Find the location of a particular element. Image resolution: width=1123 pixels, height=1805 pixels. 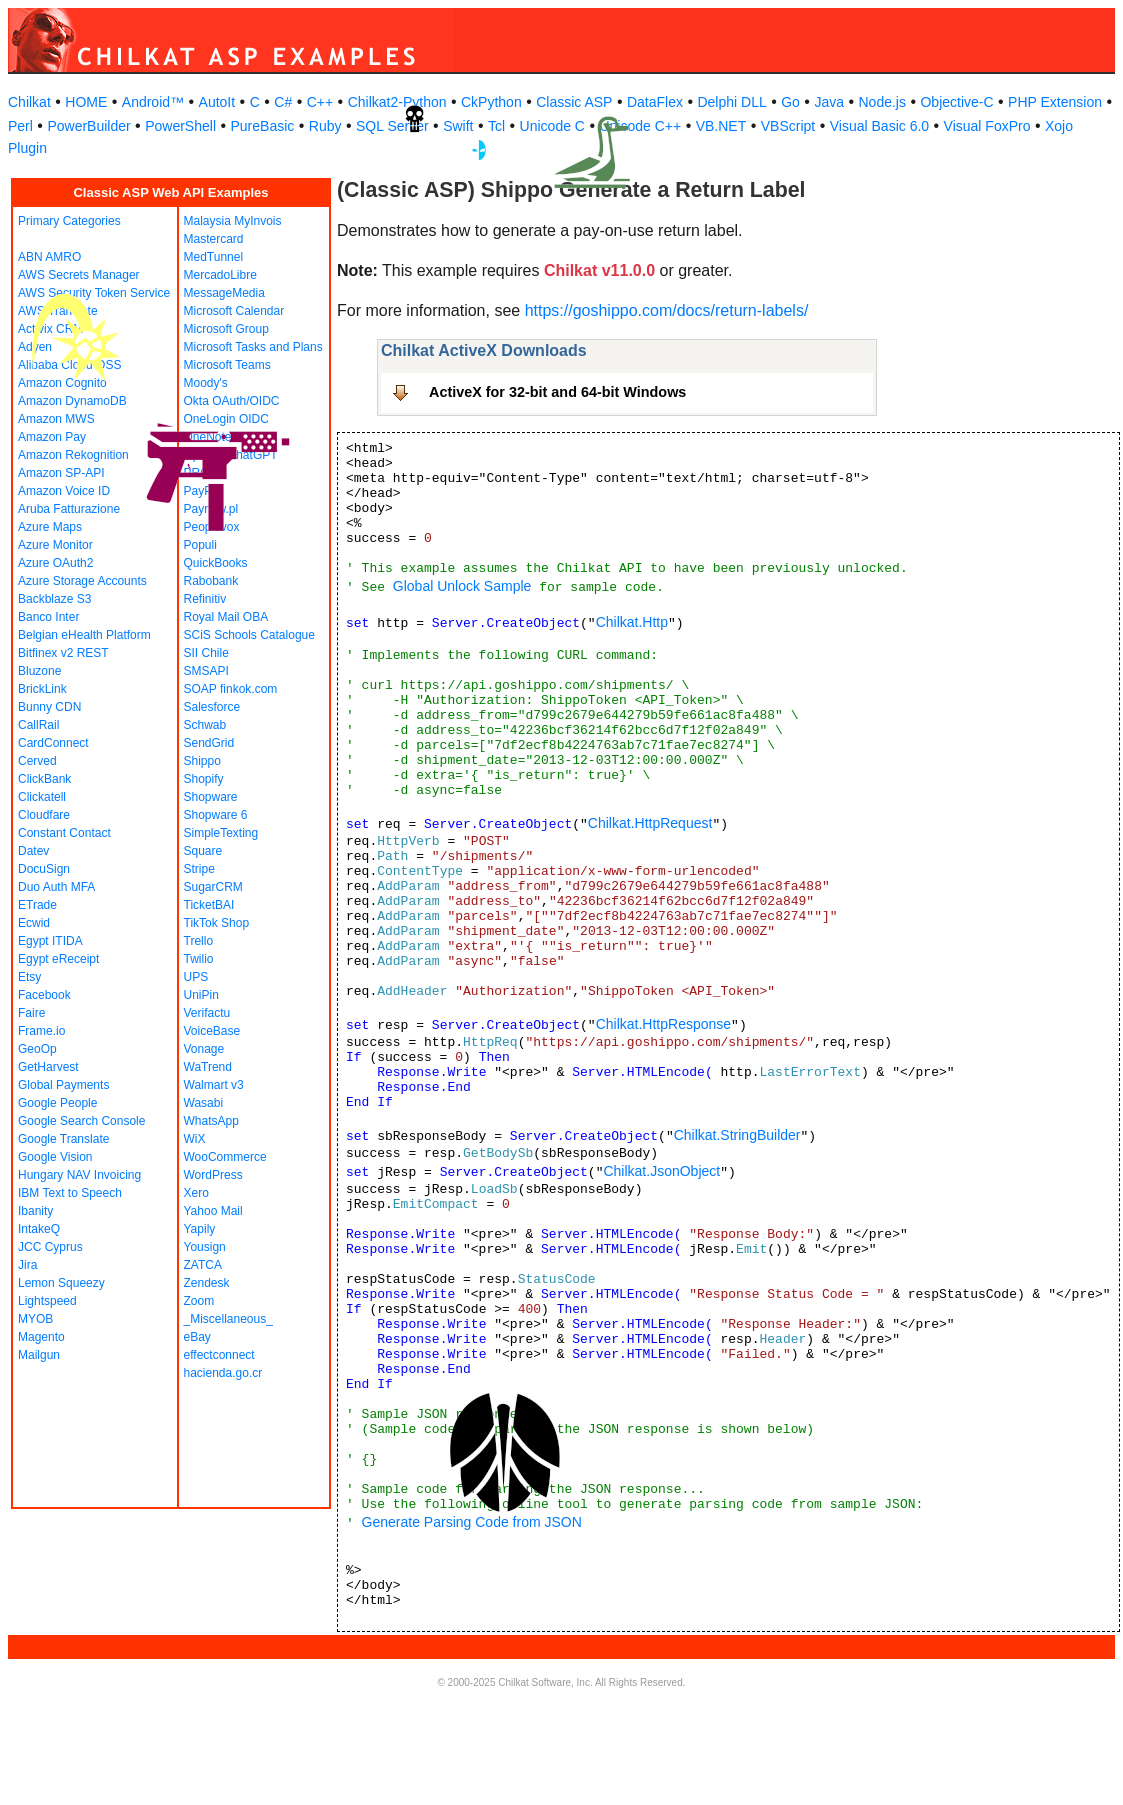

select tec-9 weapon in game inventory is located at coordinates (218, 477).